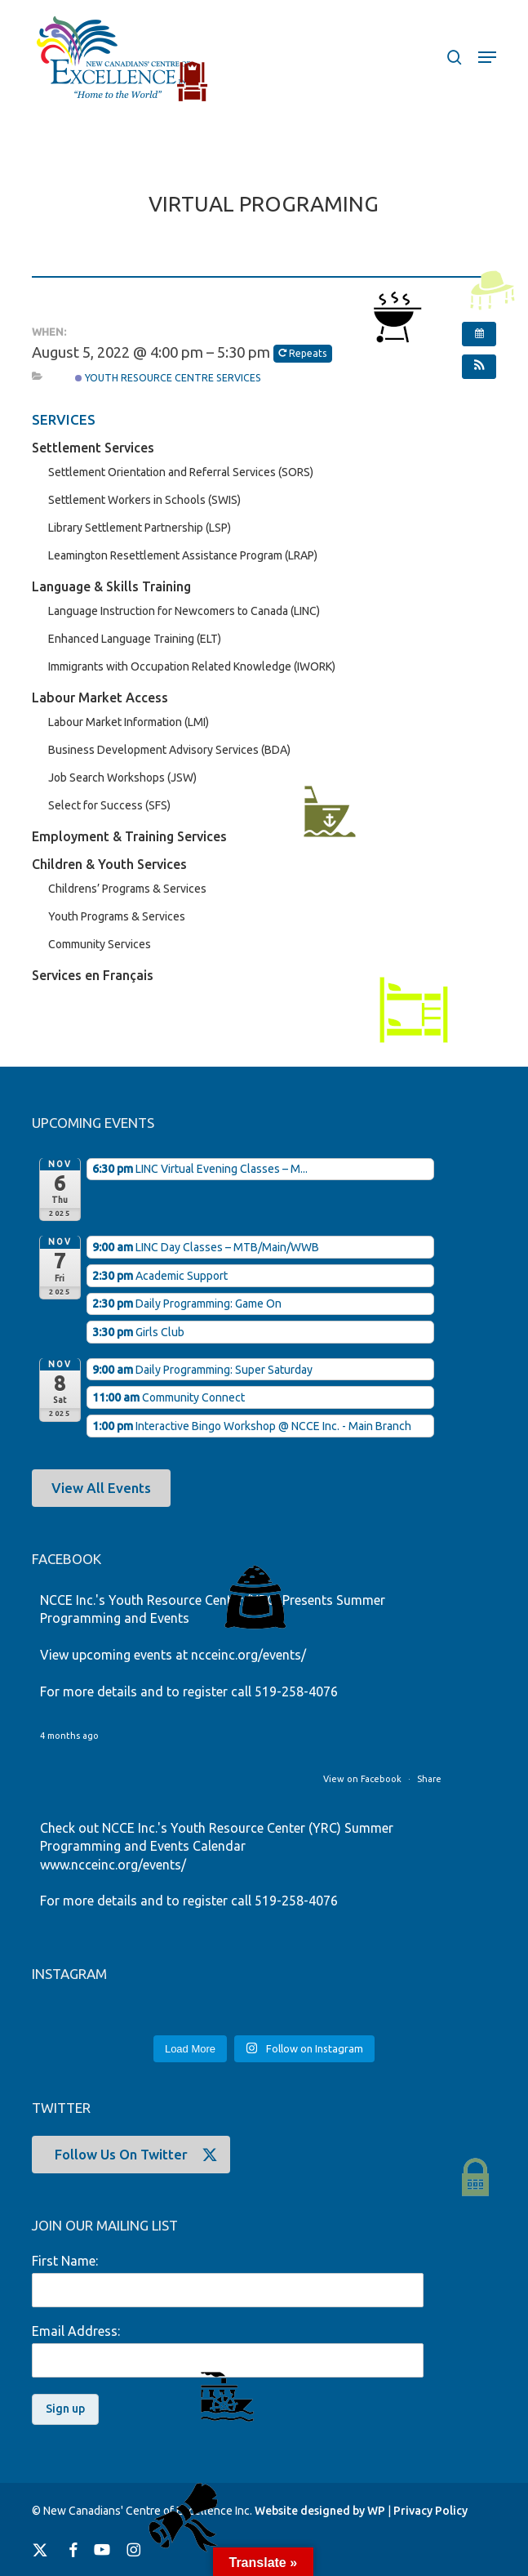 The width and height of the screenshot is (528, 2576). What do you see at coordinates (475, 2177) in the screenshot?
I see `set or manage a security passcode` at bounding box center [475, 2177].